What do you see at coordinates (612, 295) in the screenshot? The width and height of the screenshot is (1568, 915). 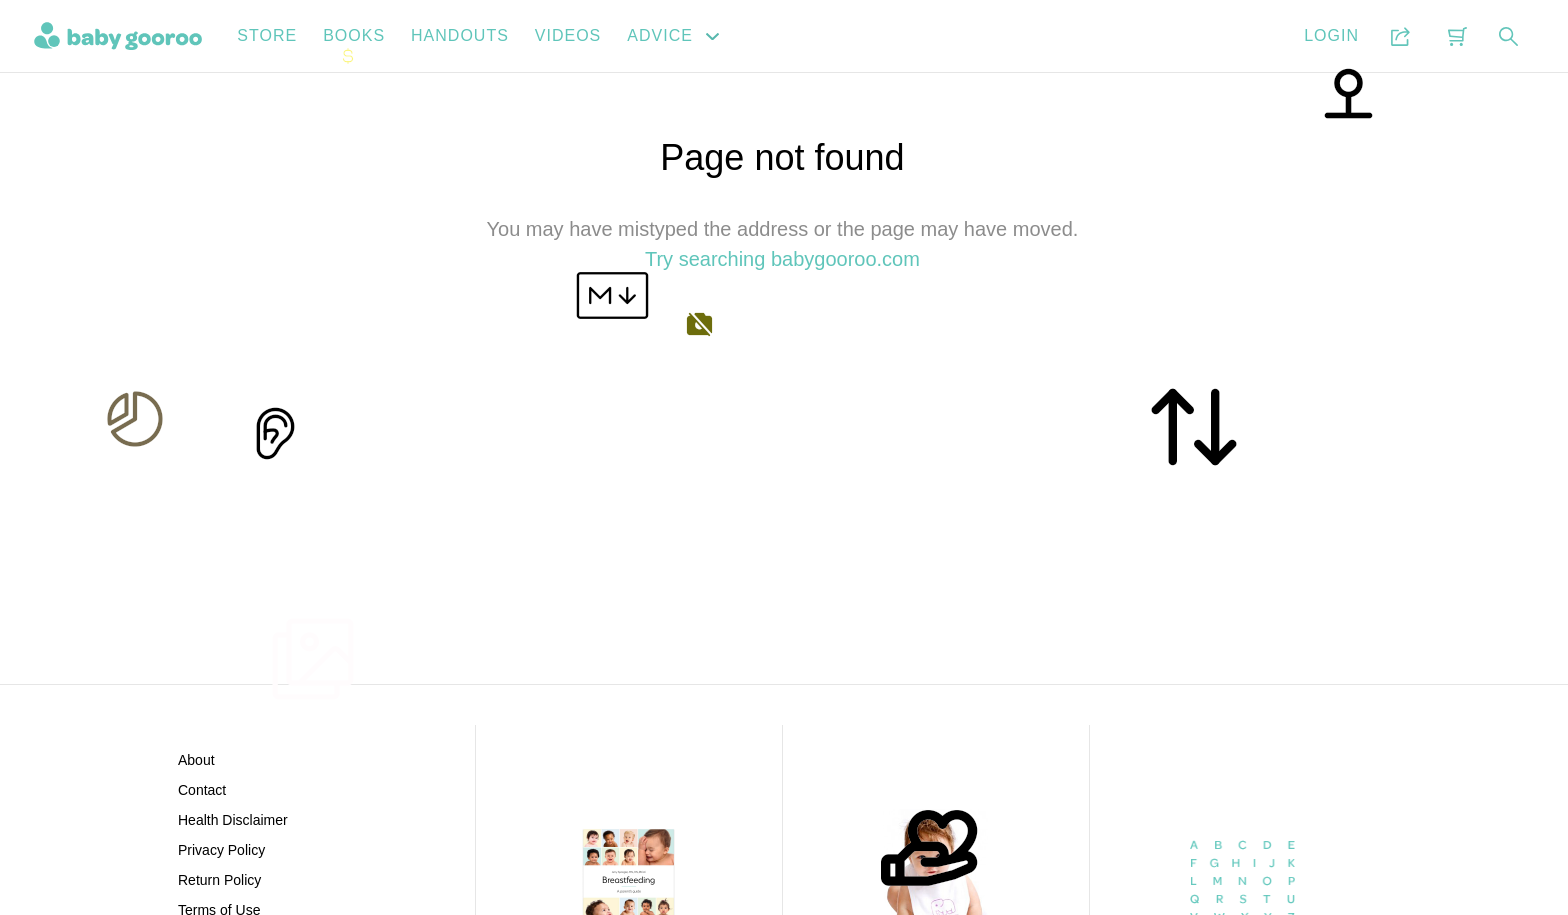 I see `indicates markdown formatting is supported` at bounding box center [612, 295].